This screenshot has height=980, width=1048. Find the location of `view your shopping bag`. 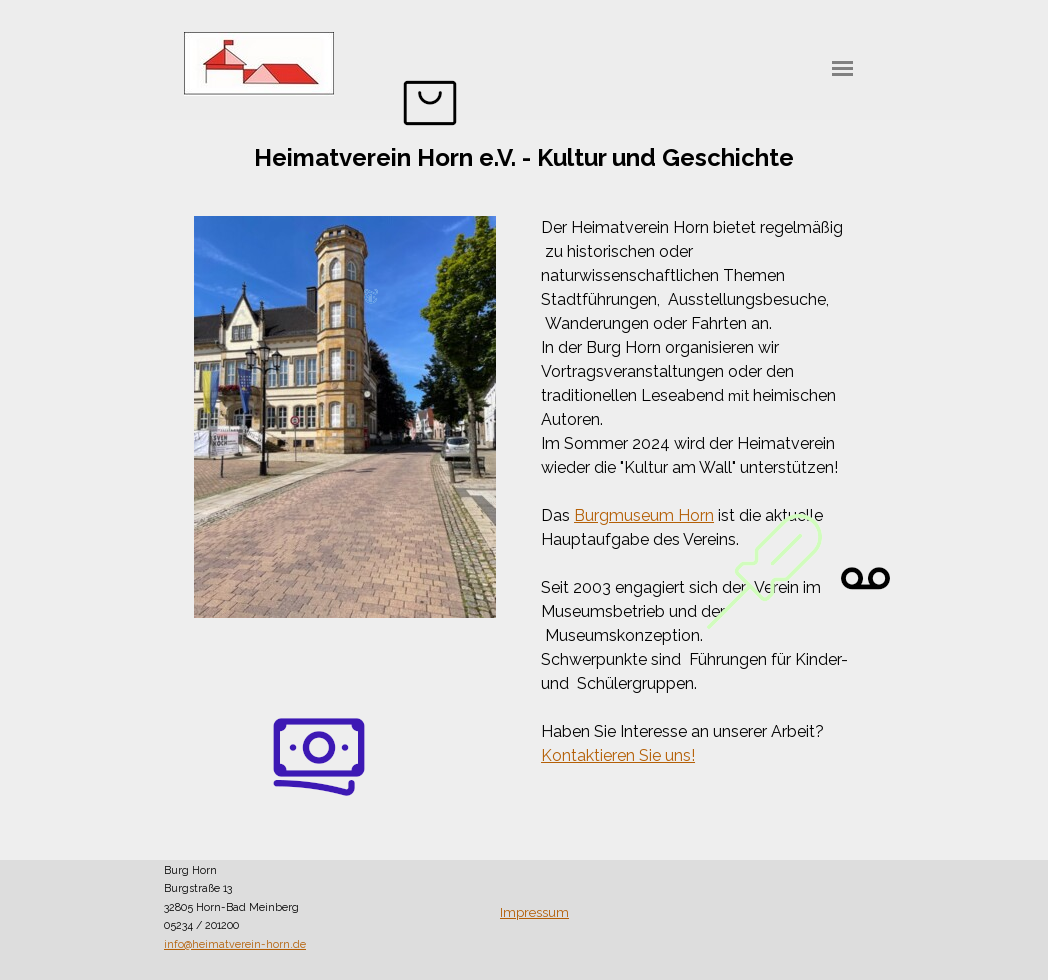

view your shopping bag is located at coordinates (430, 103).